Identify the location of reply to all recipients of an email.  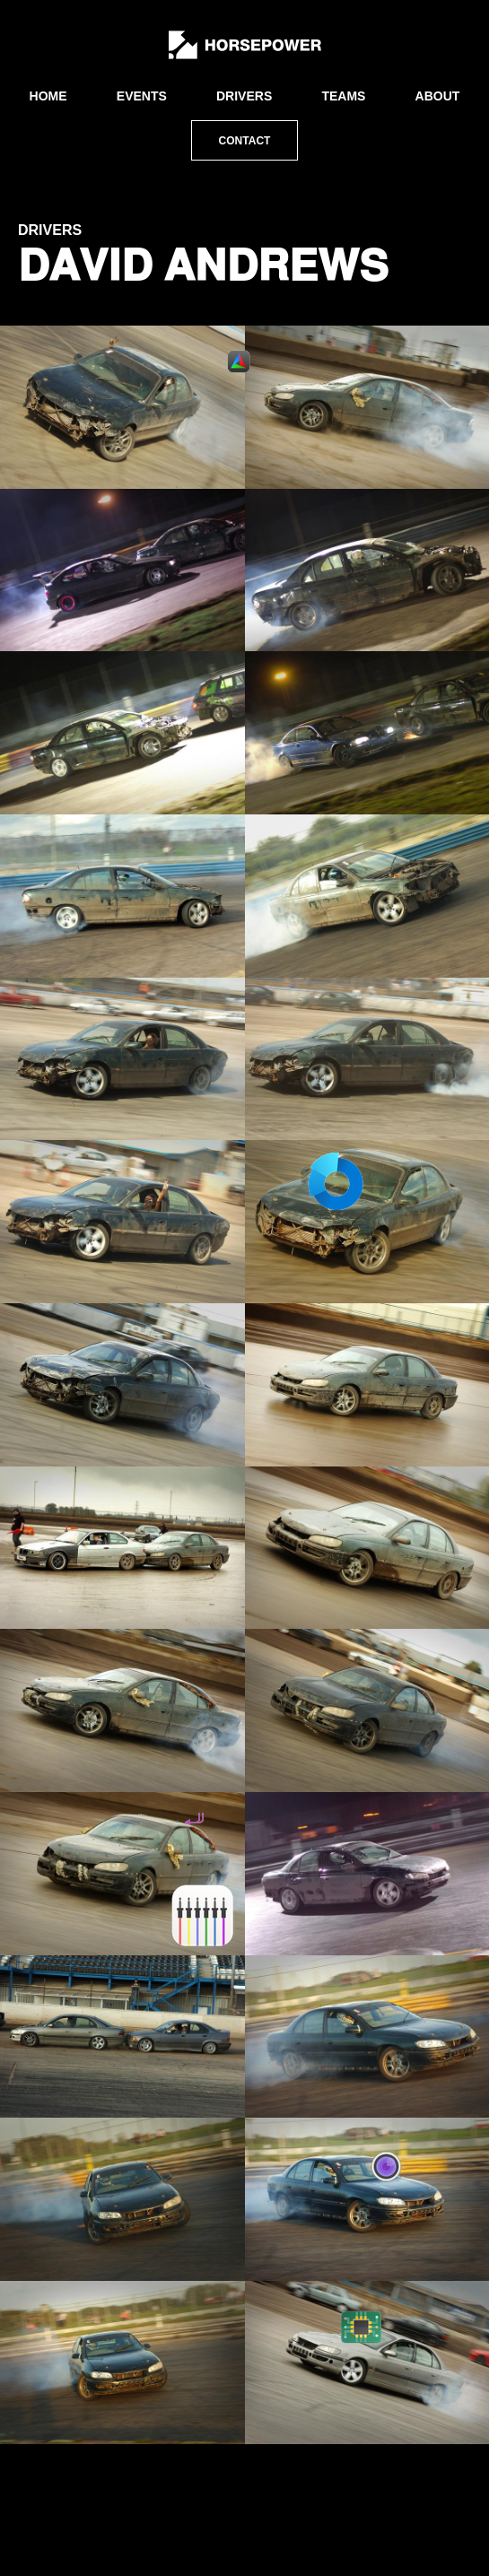
(194, 1818).